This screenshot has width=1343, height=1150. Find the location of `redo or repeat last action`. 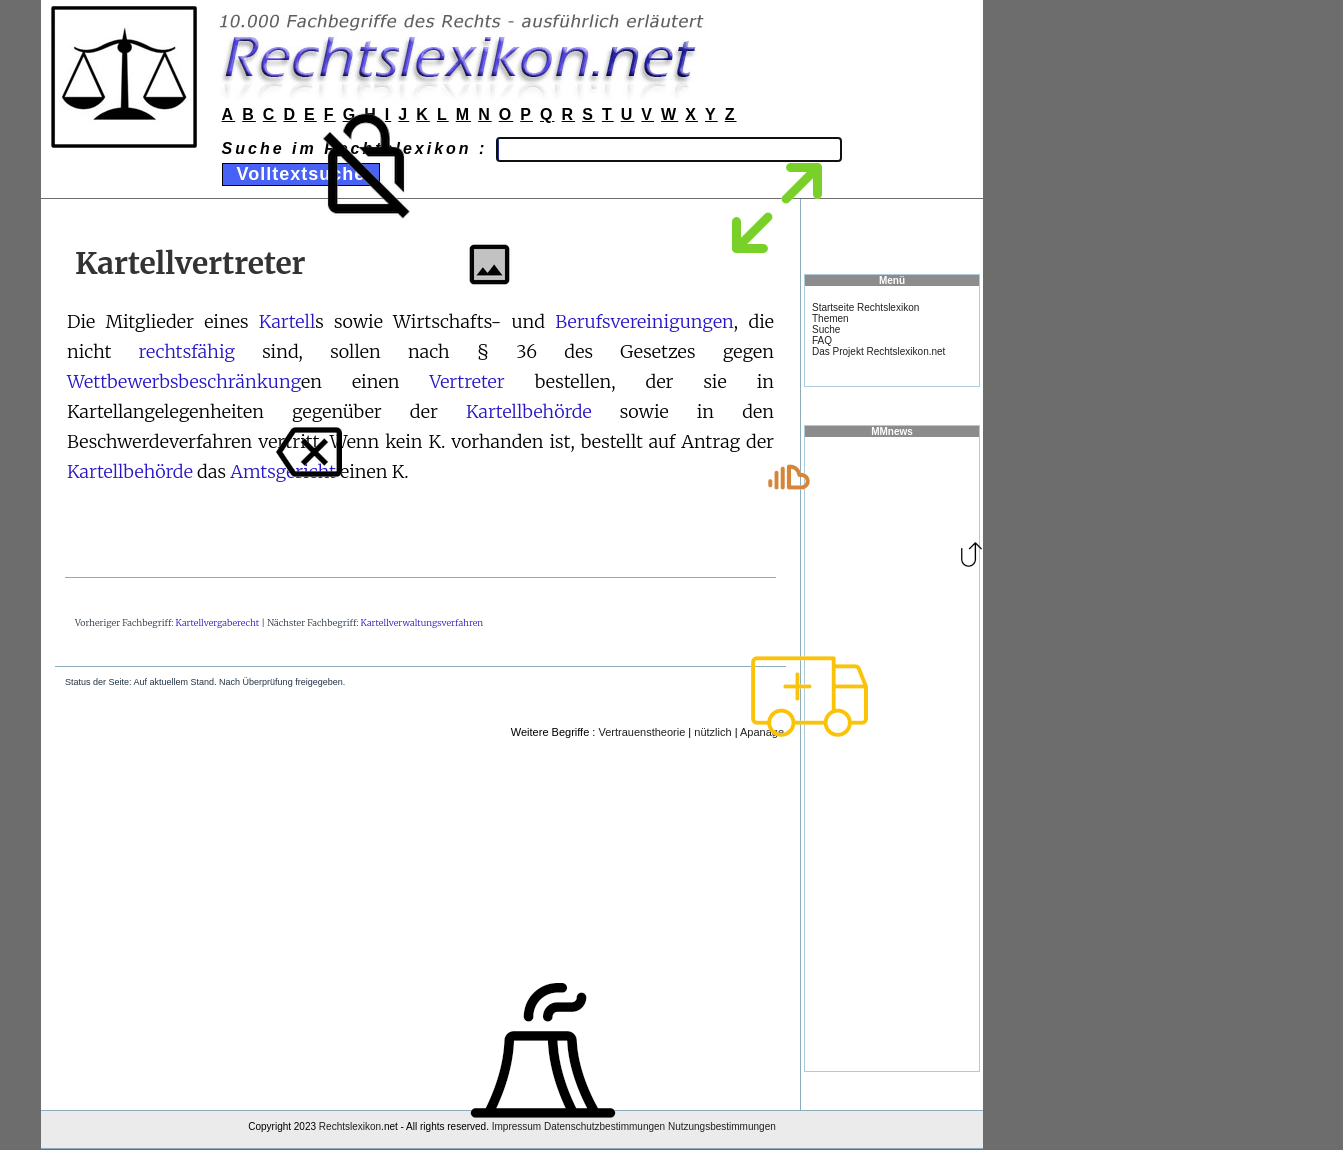

redo or repeat last action is located at coordinates (970, 554).